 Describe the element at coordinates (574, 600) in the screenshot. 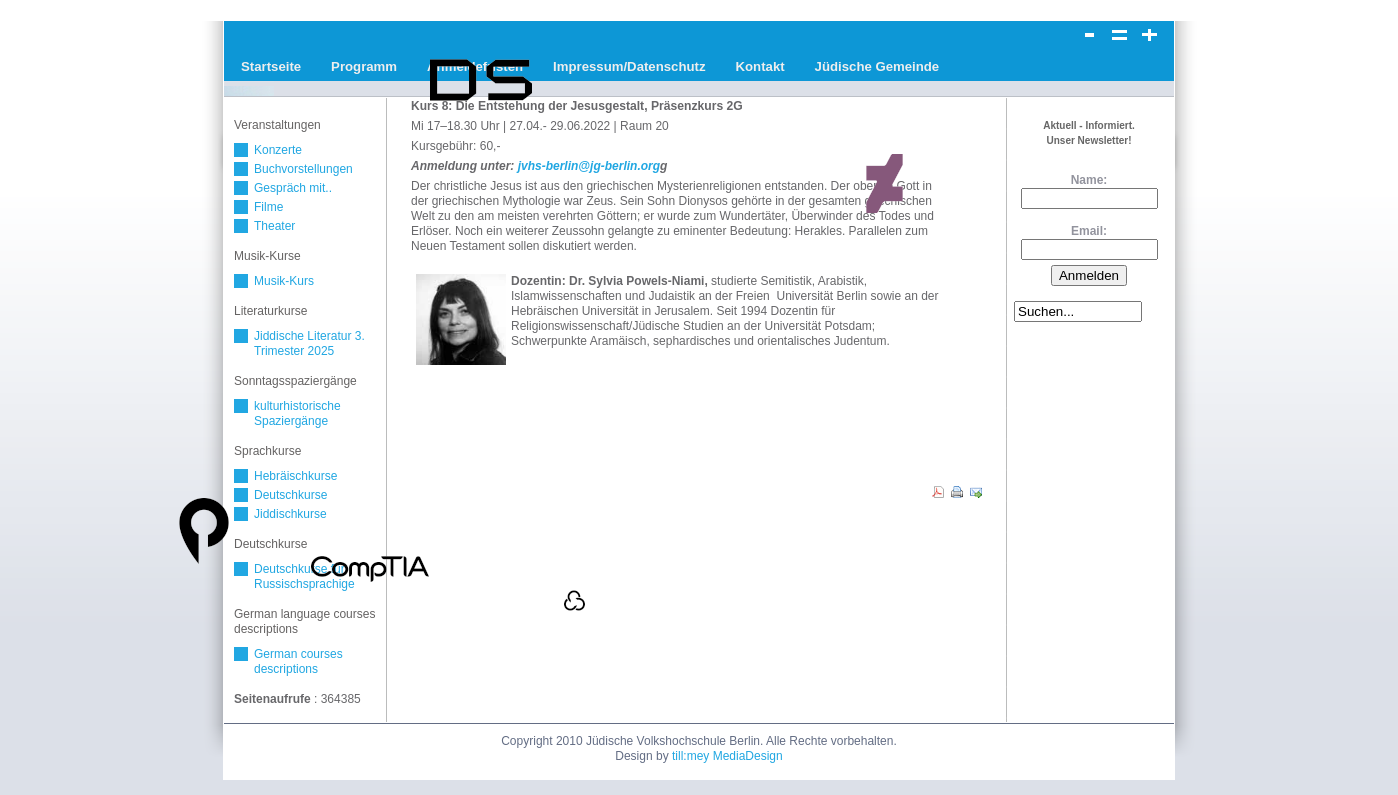

I see `countingworks pro app or service logo` at that location.